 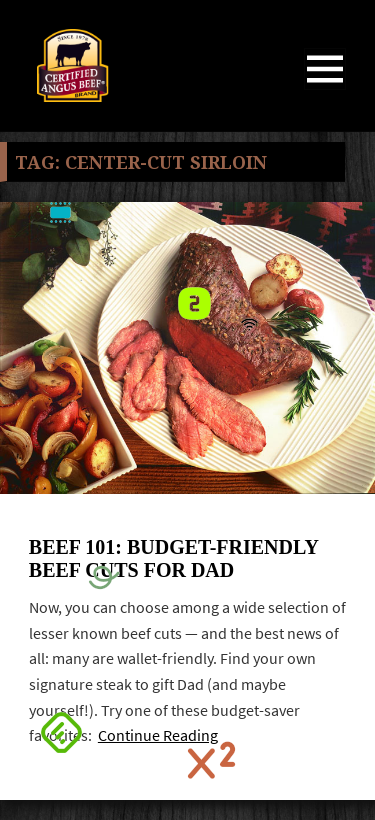 I want to click on open feedly app, so click(x=61, y=732).